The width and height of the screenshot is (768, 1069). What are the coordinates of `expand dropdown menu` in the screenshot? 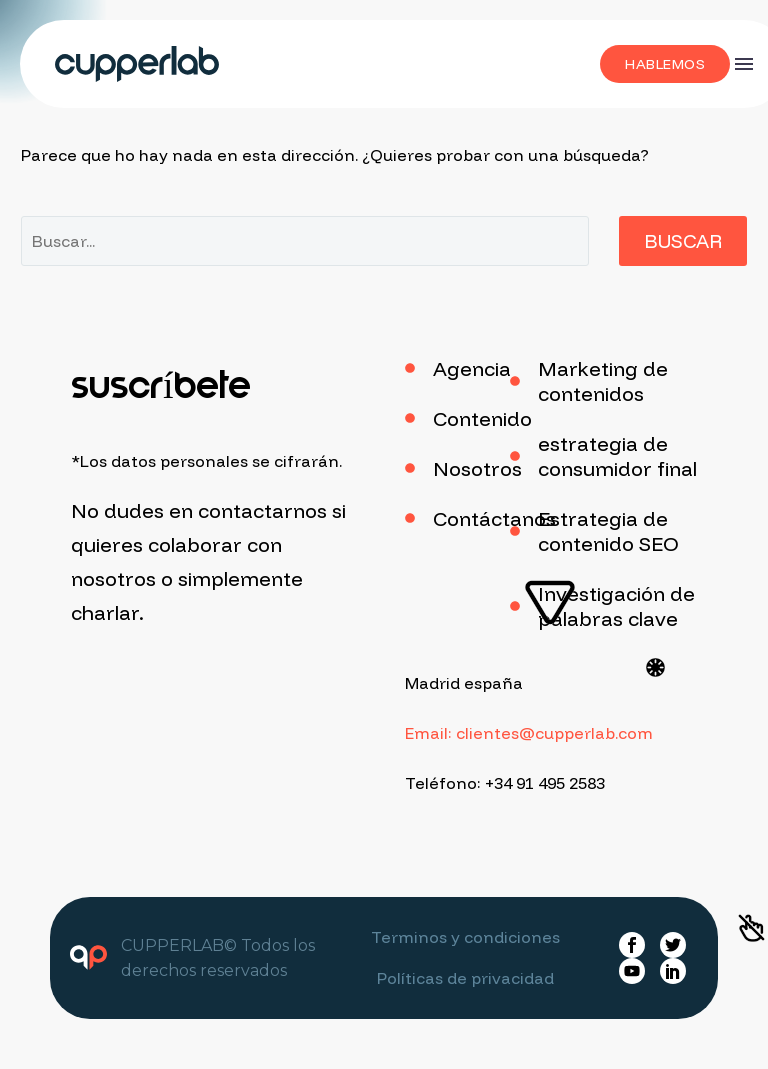 It's located at (550, 601).